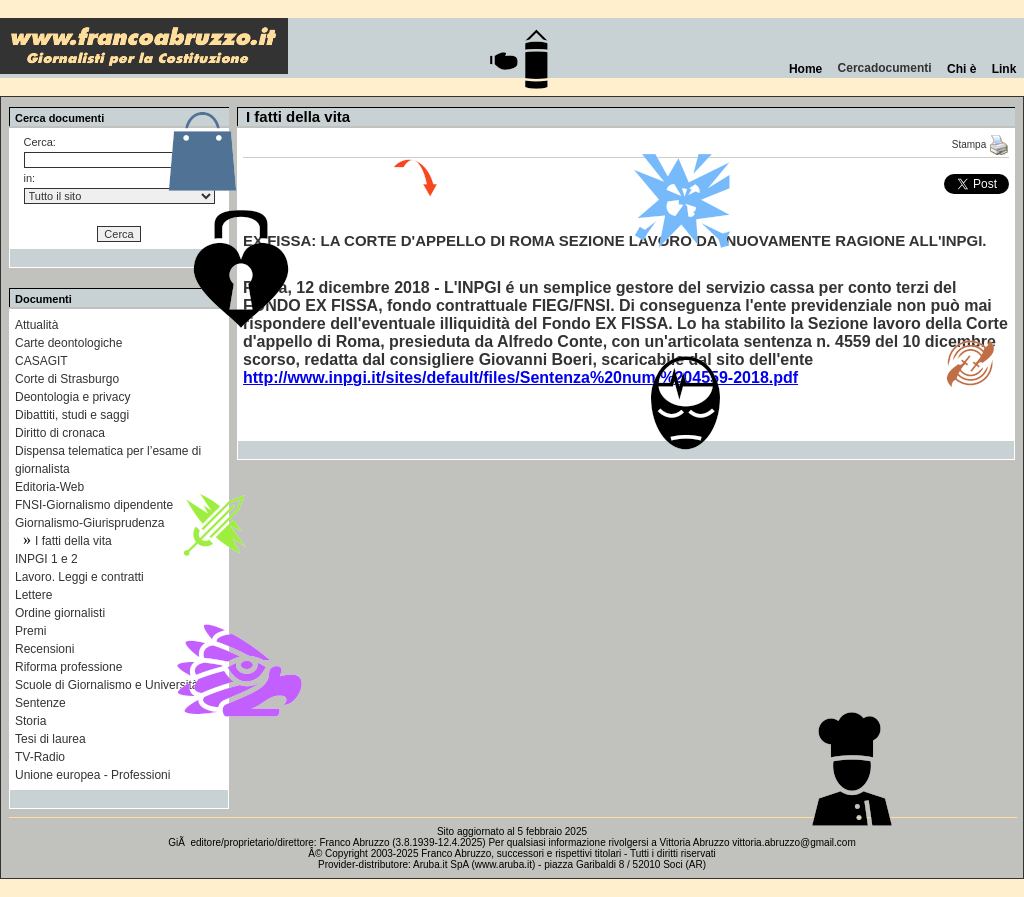 This screenshot has height=897, width=1024. What do you see at coordinates (214, 526) in the screenshot?
I see `indicates damage taken or combat injury` at bounding box center [214, 526].